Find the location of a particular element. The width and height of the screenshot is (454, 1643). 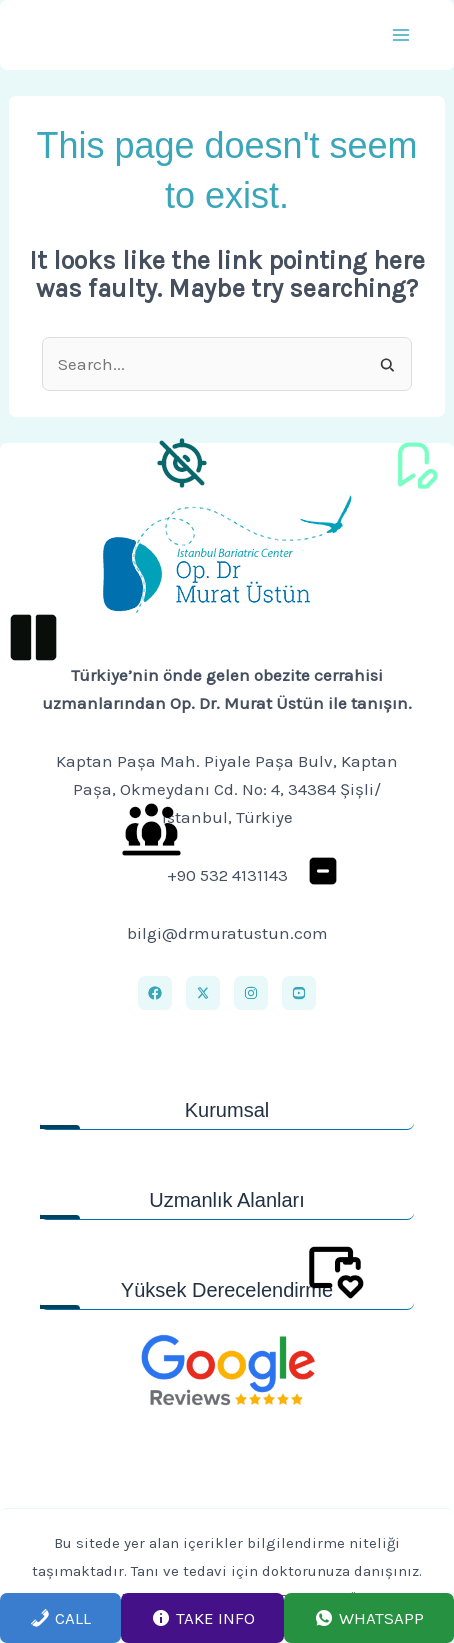

view team or group members is located at coordinates (151, 829).